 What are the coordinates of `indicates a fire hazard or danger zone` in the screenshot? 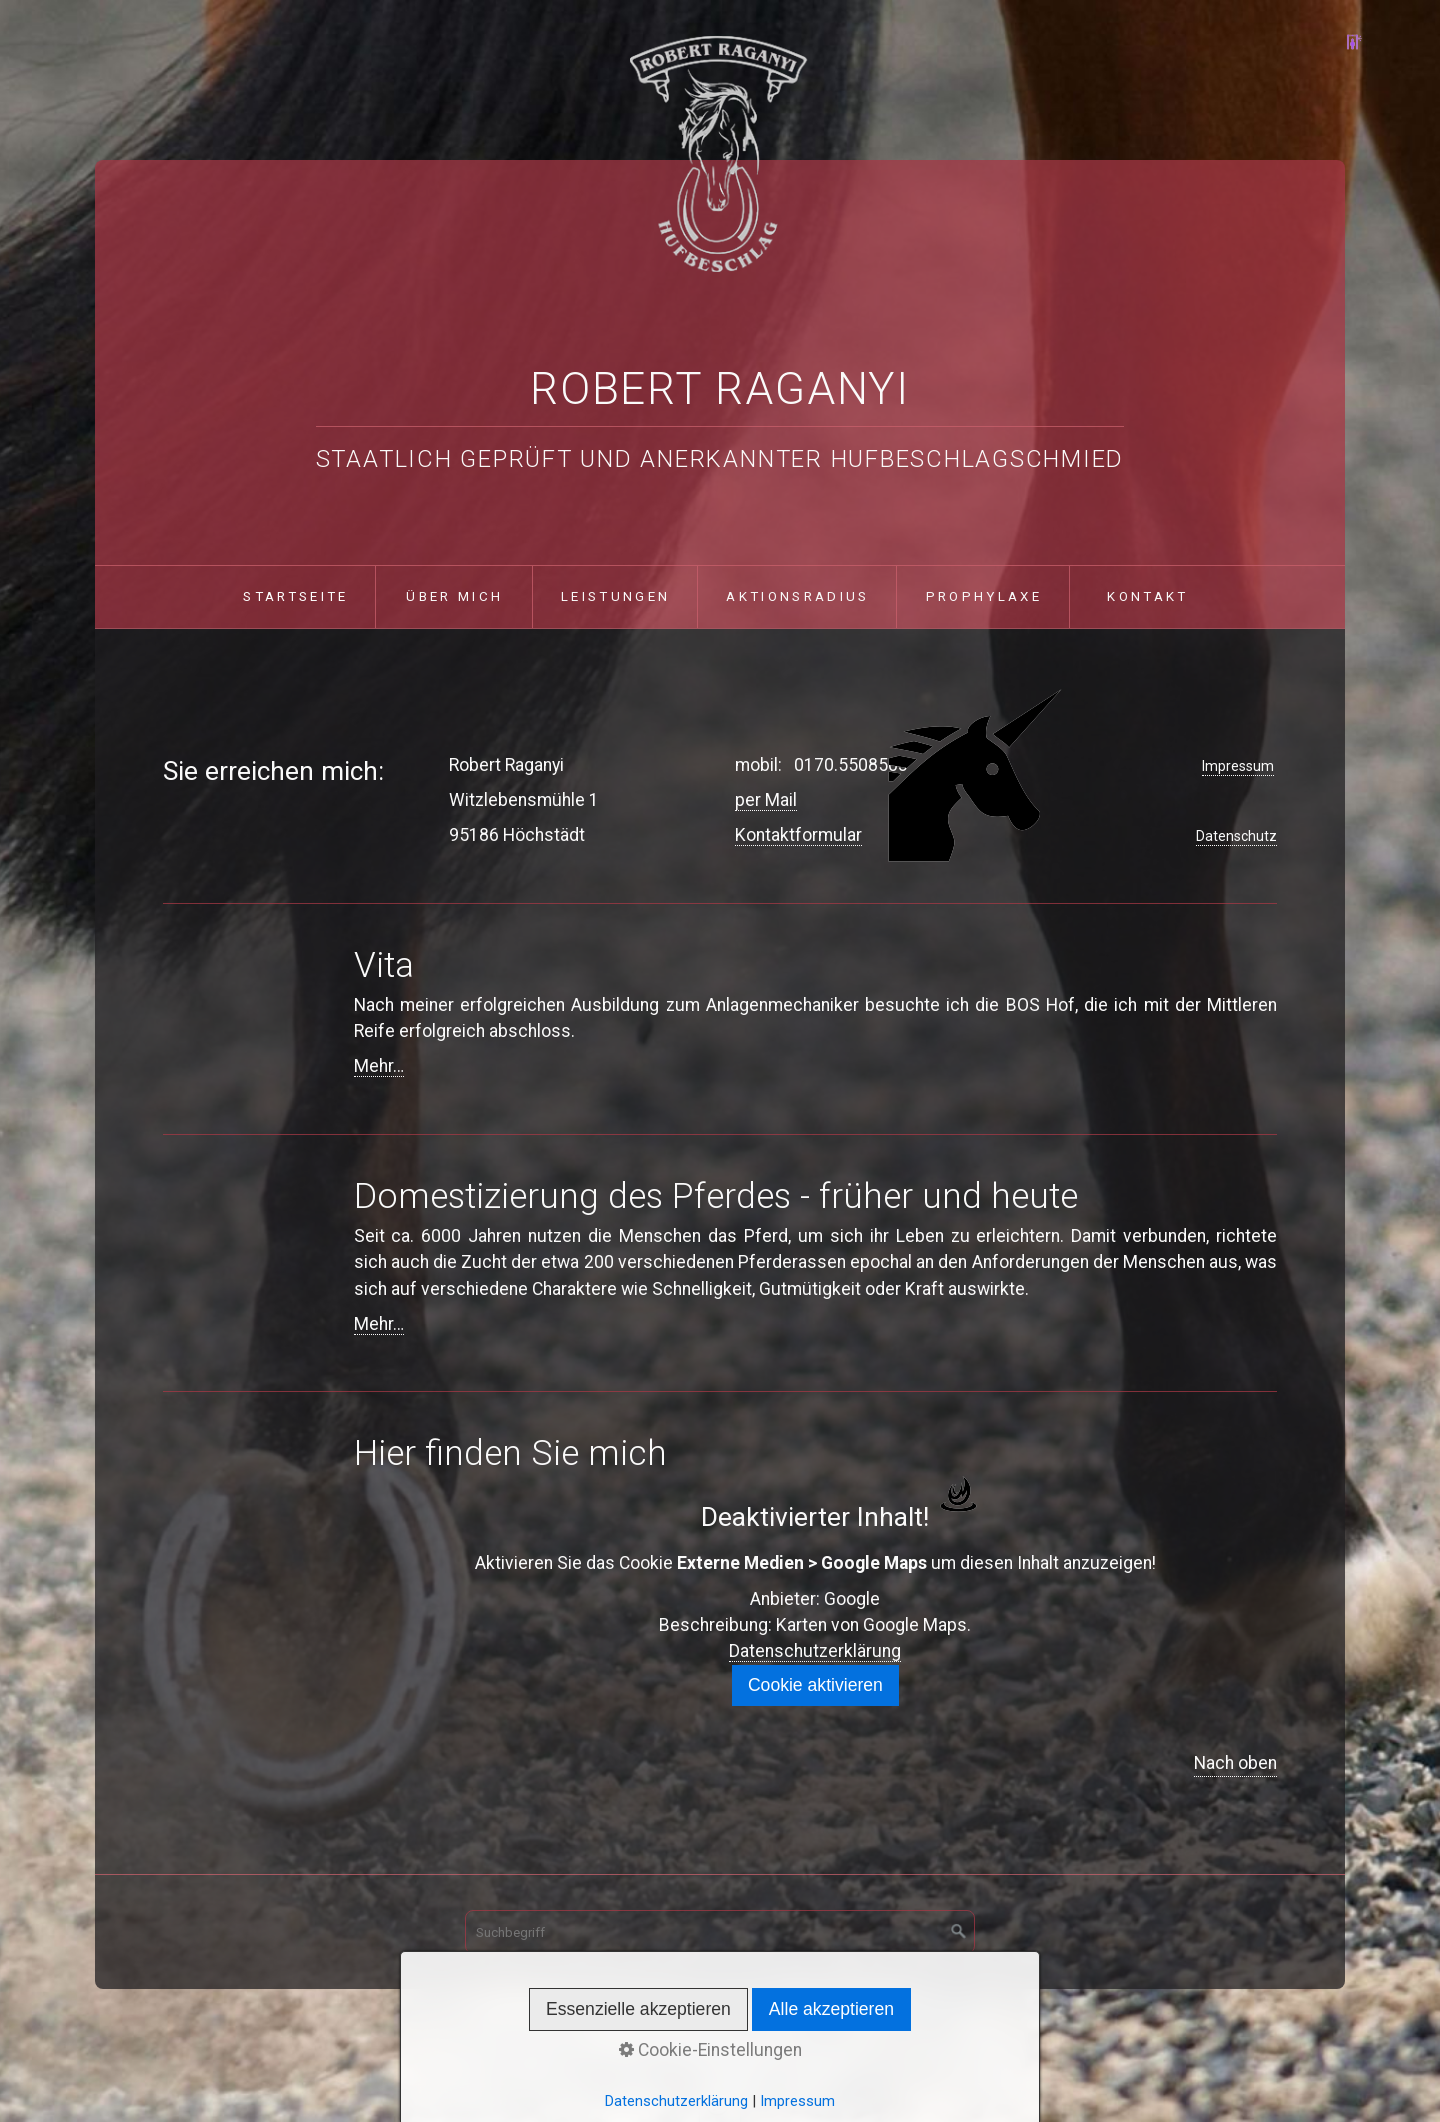 It's located at (958, 1493).